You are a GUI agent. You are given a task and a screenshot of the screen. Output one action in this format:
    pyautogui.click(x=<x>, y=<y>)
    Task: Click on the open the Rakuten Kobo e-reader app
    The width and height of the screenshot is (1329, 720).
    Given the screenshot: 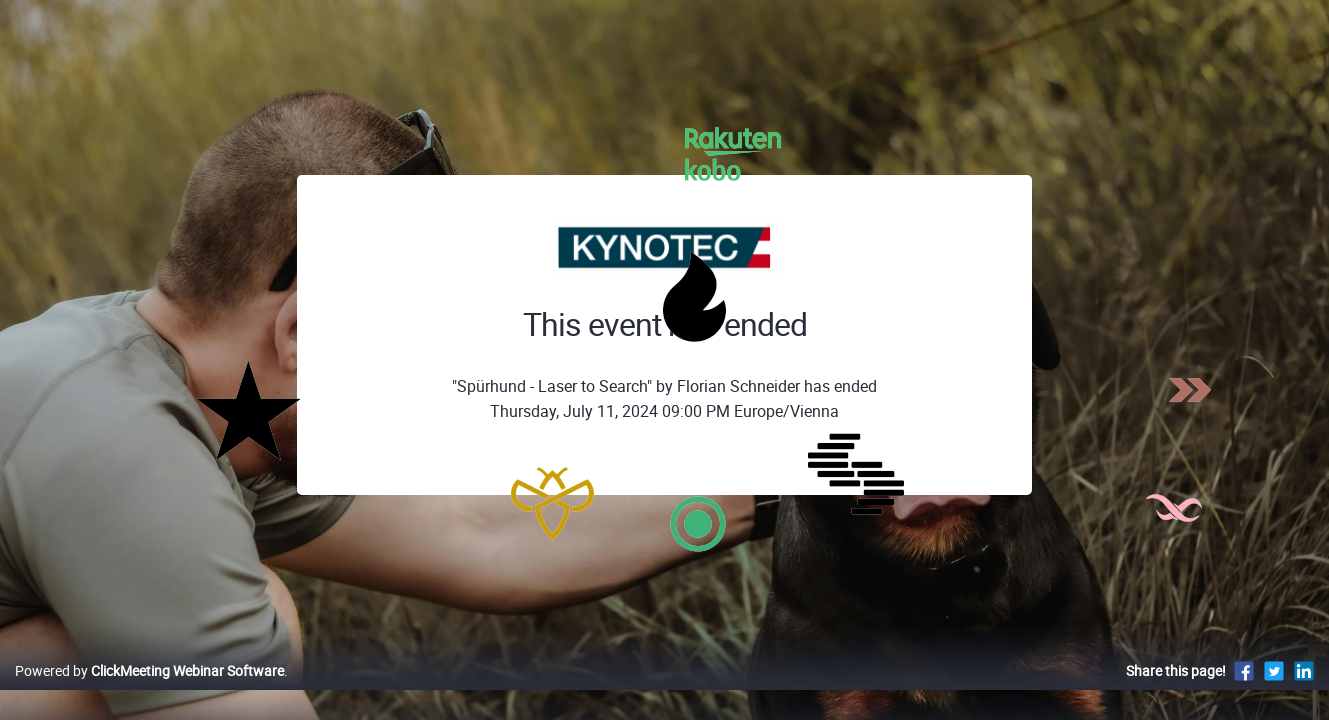 What is the action you would take?
    pyautogui.click(x=733, y=154)
    